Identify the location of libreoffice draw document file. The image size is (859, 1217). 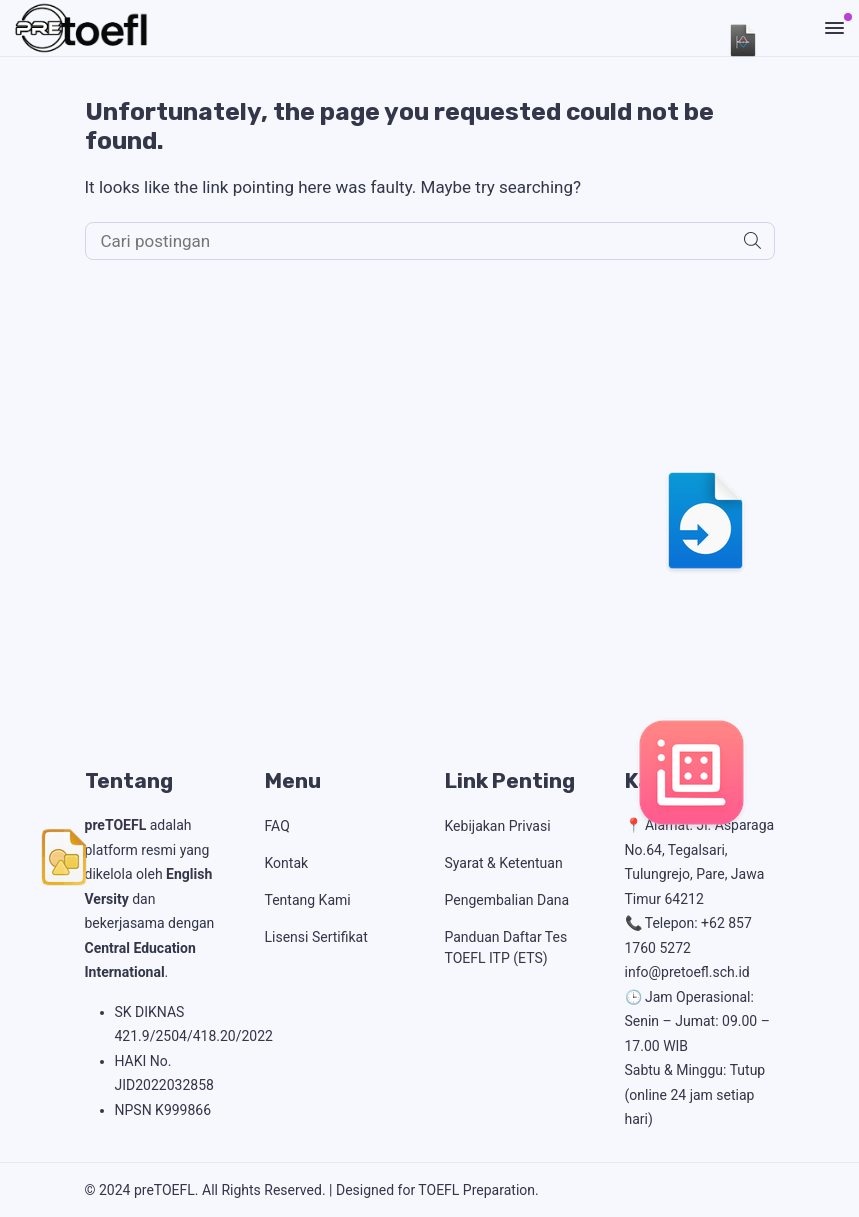
(64, 857).